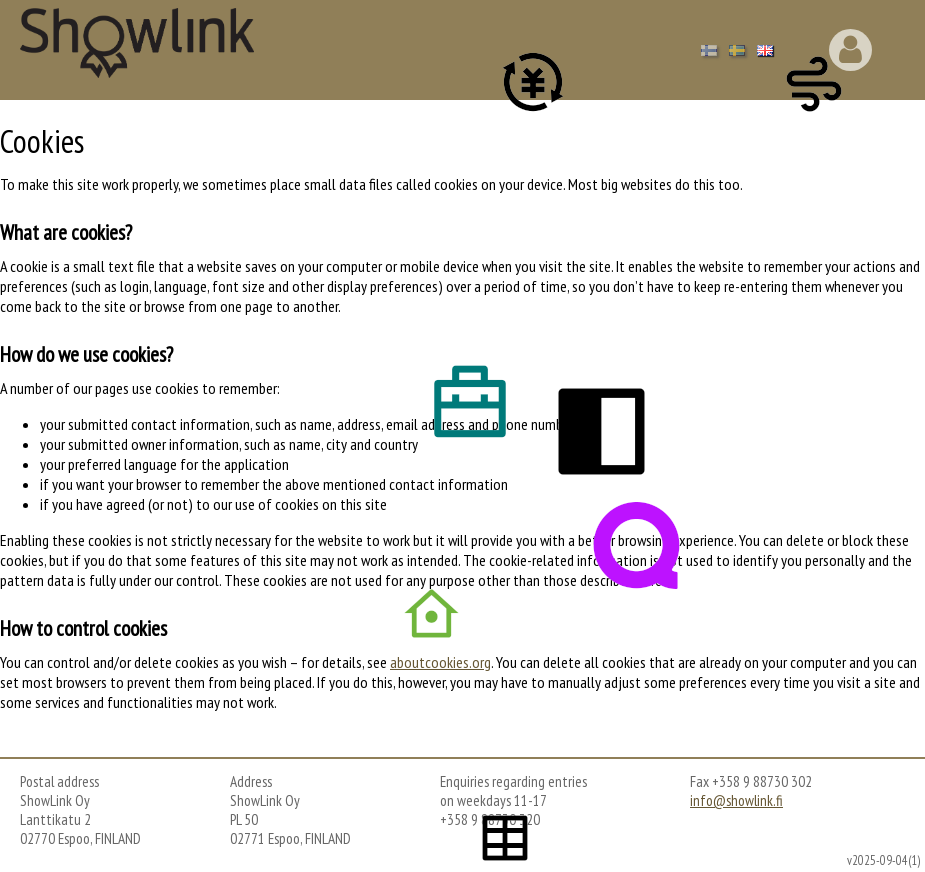  Describe the element at coordinates (814, 84) in the screenshot. I see `indicates windy weather conditions` at that location.